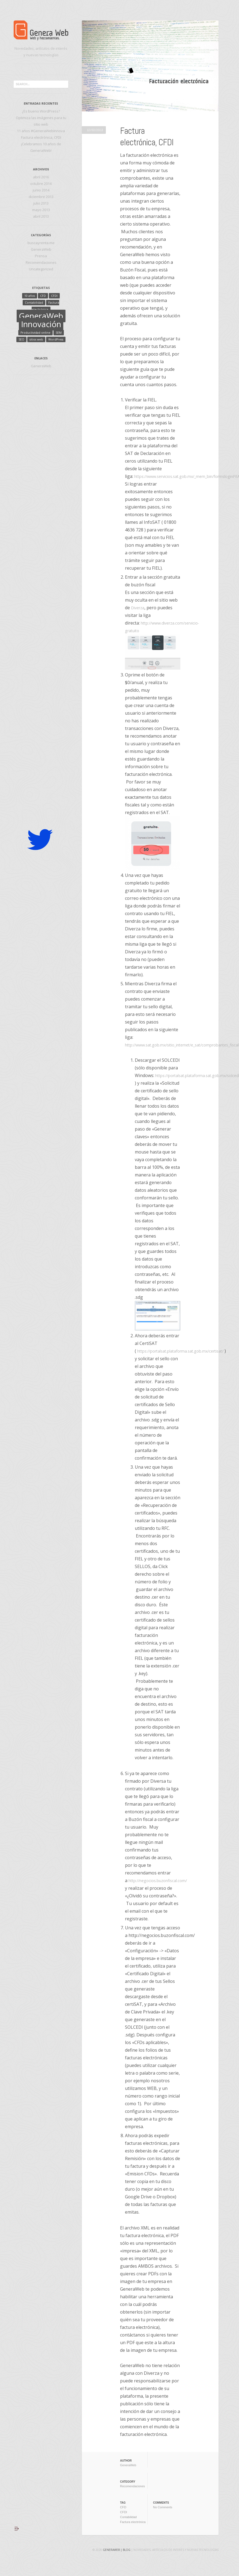 The image size is (239, 2576). What do you see at coordinates (40, 839) in the screenshot?
I see `share to twitter` at bounding box center [40, 839].